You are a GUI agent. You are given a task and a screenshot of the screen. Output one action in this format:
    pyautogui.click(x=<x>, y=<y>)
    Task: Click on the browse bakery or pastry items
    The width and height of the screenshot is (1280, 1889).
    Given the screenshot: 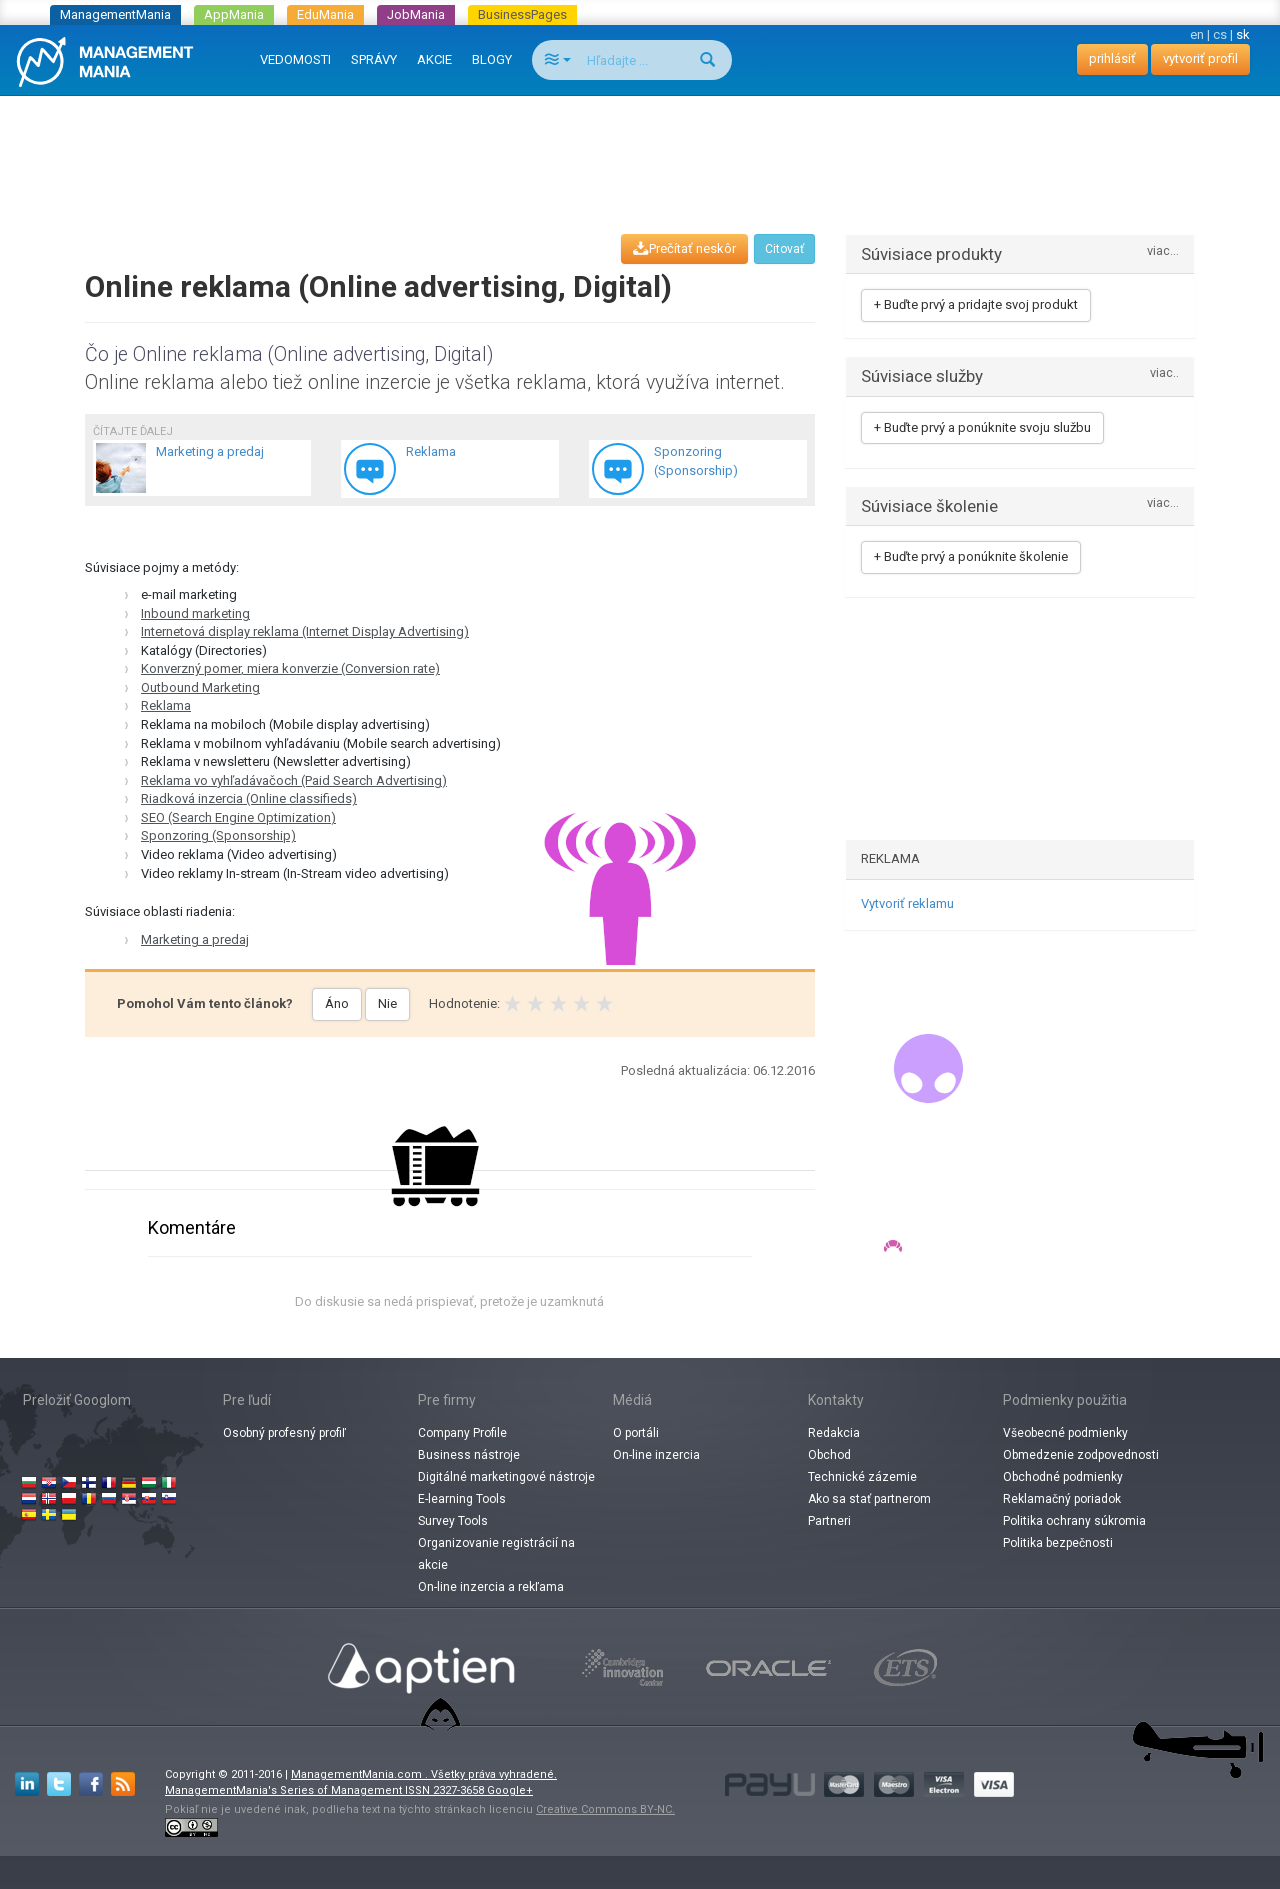 What is the action you would take?
    pyautogui.click(x=893, y=1246)
    